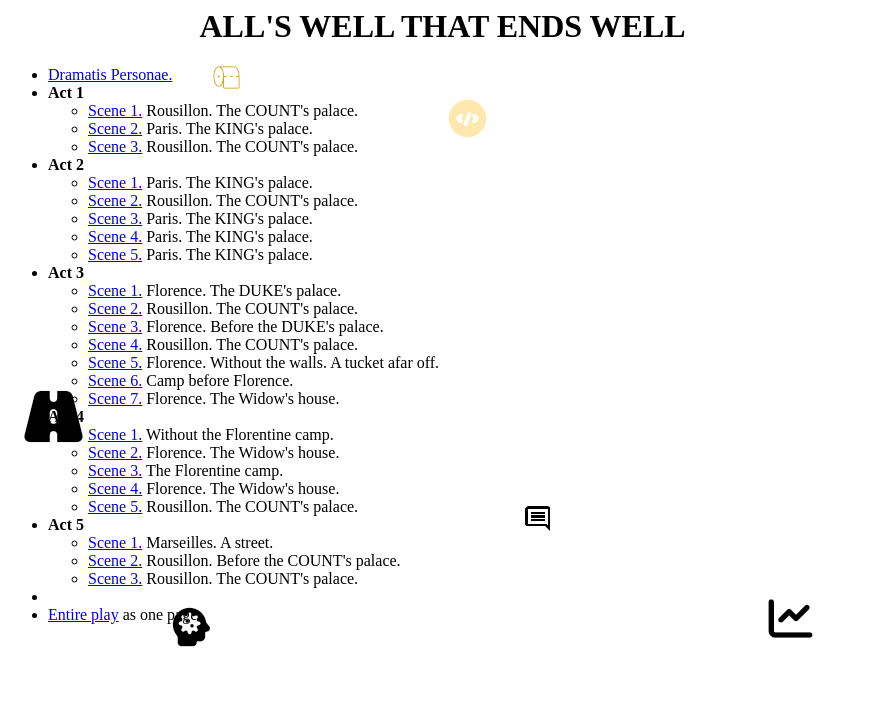  I want to click on leave a comment, so click(538, 519).